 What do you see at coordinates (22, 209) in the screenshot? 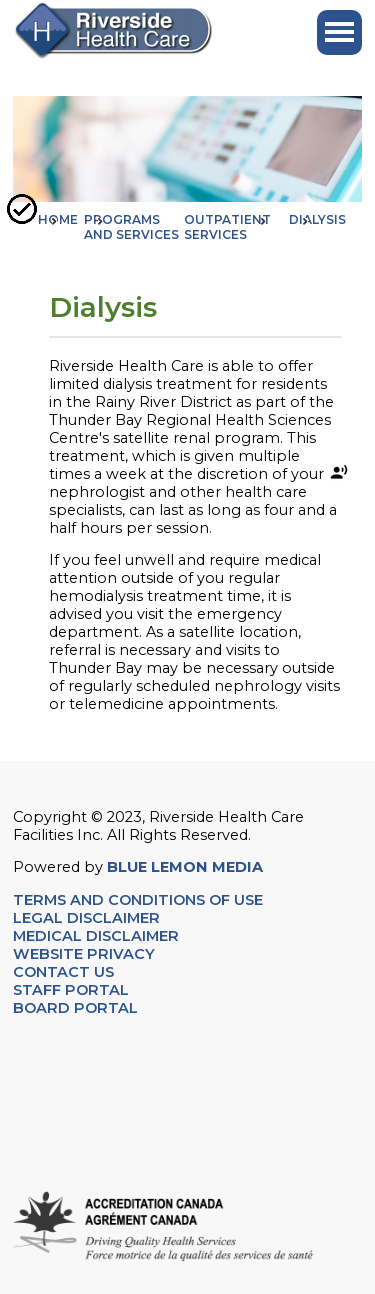
I see `indicates a successfully completed action` at bounding box center [22, 209].